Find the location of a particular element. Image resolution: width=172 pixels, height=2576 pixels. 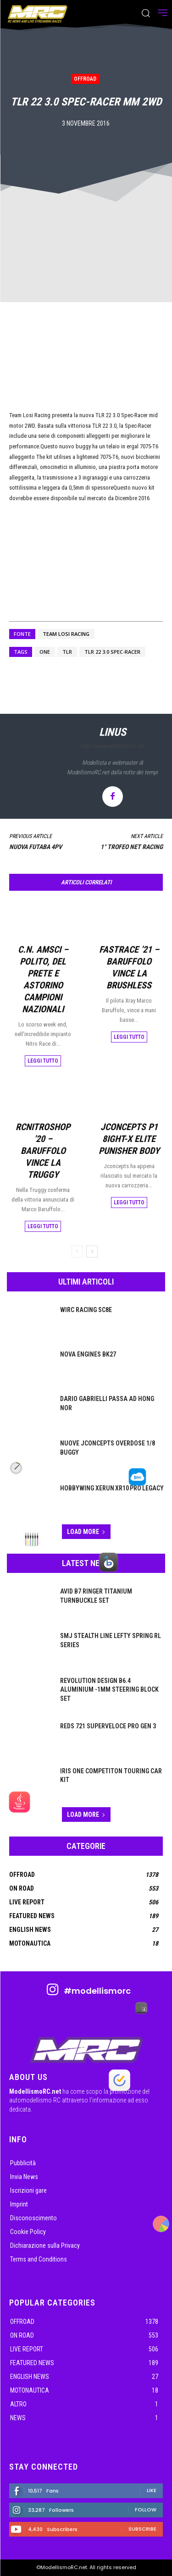

open pulseview signal analysis application is located at coordinates (32, 1538).